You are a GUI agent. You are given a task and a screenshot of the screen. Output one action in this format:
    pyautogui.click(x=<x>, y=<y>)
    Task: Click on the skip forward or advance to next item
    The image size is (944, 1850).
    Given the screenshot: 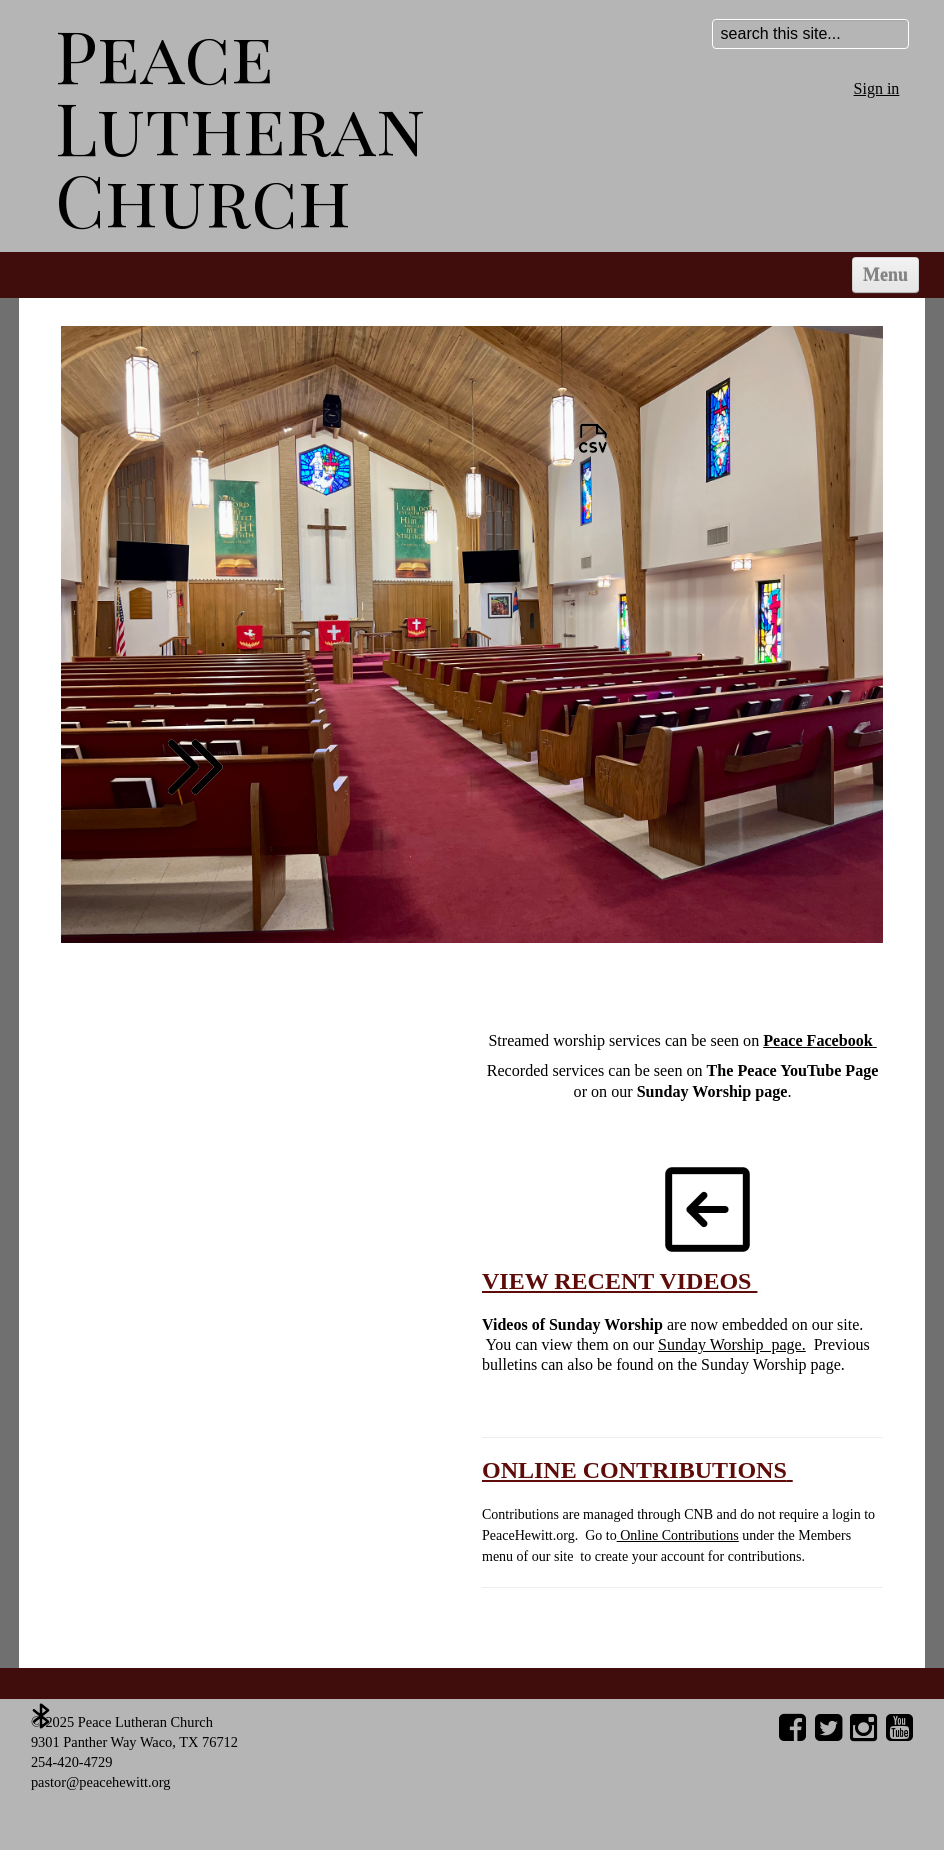 What is the action you would take?
    pyautogui.click(x=193, y=767)
    